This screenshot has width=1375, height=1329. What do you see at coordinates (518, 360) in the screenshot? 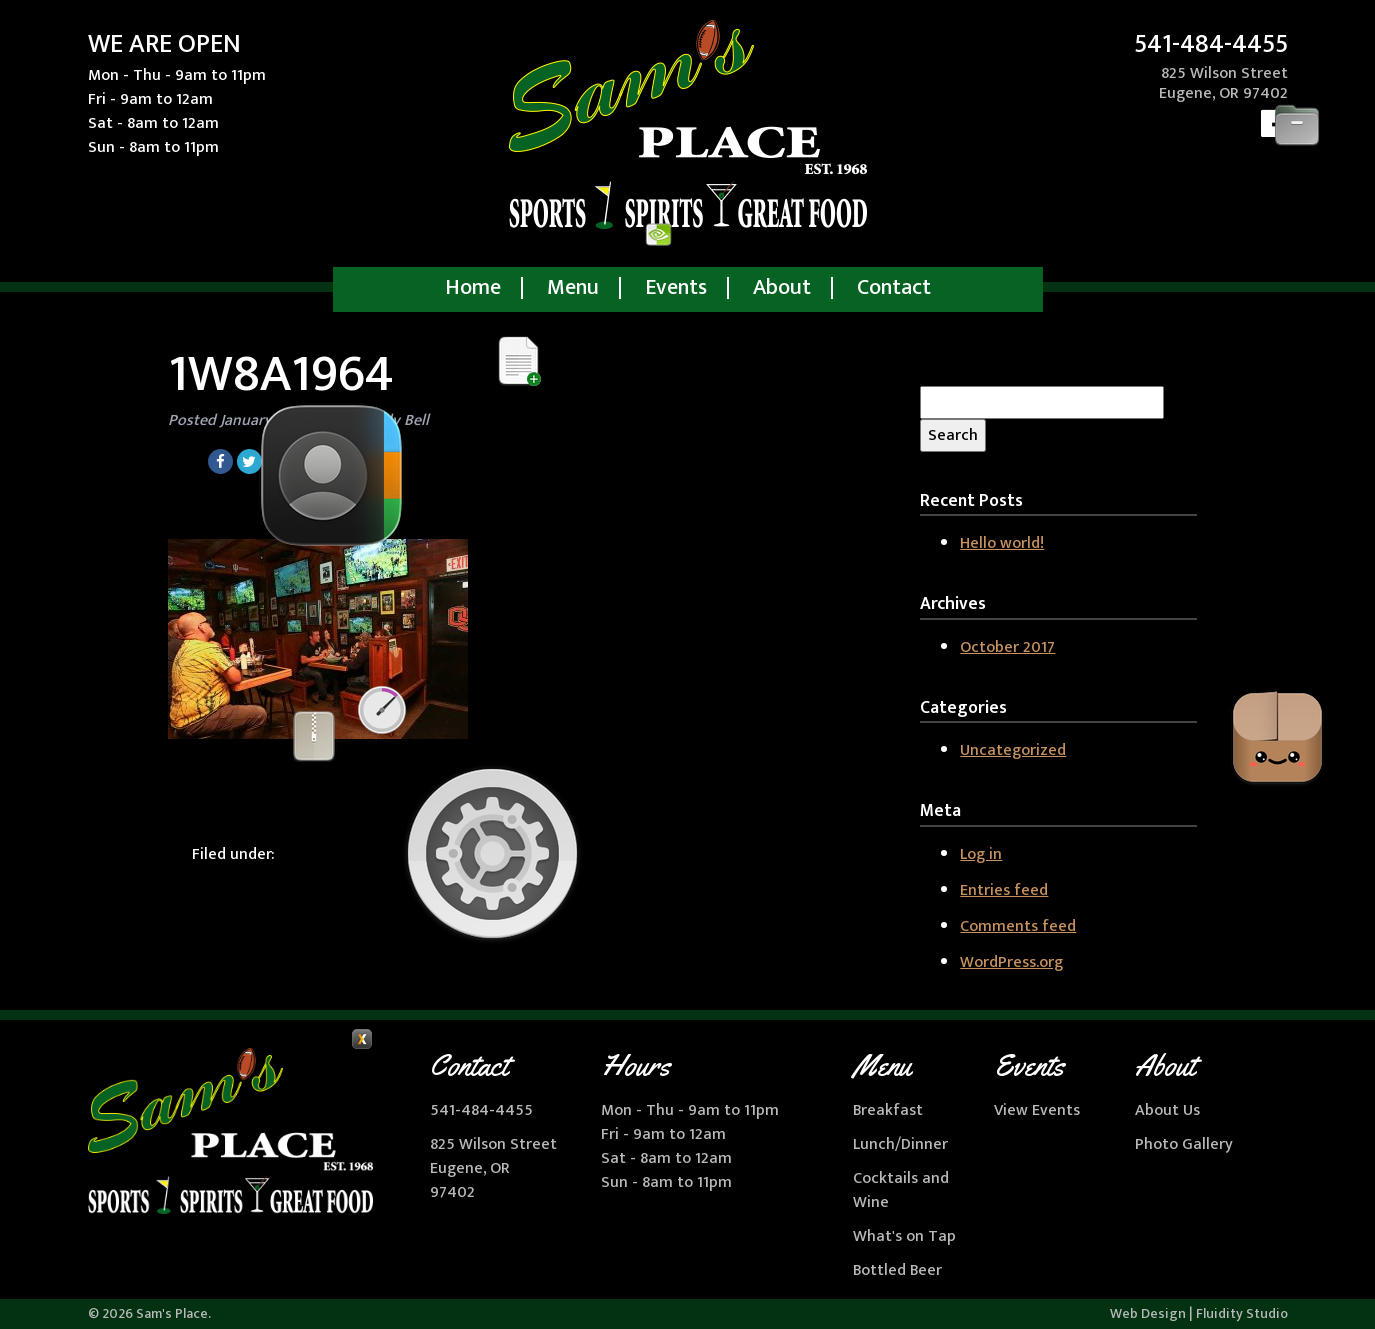
I see `create a new document` at bounding box center [518, 360].